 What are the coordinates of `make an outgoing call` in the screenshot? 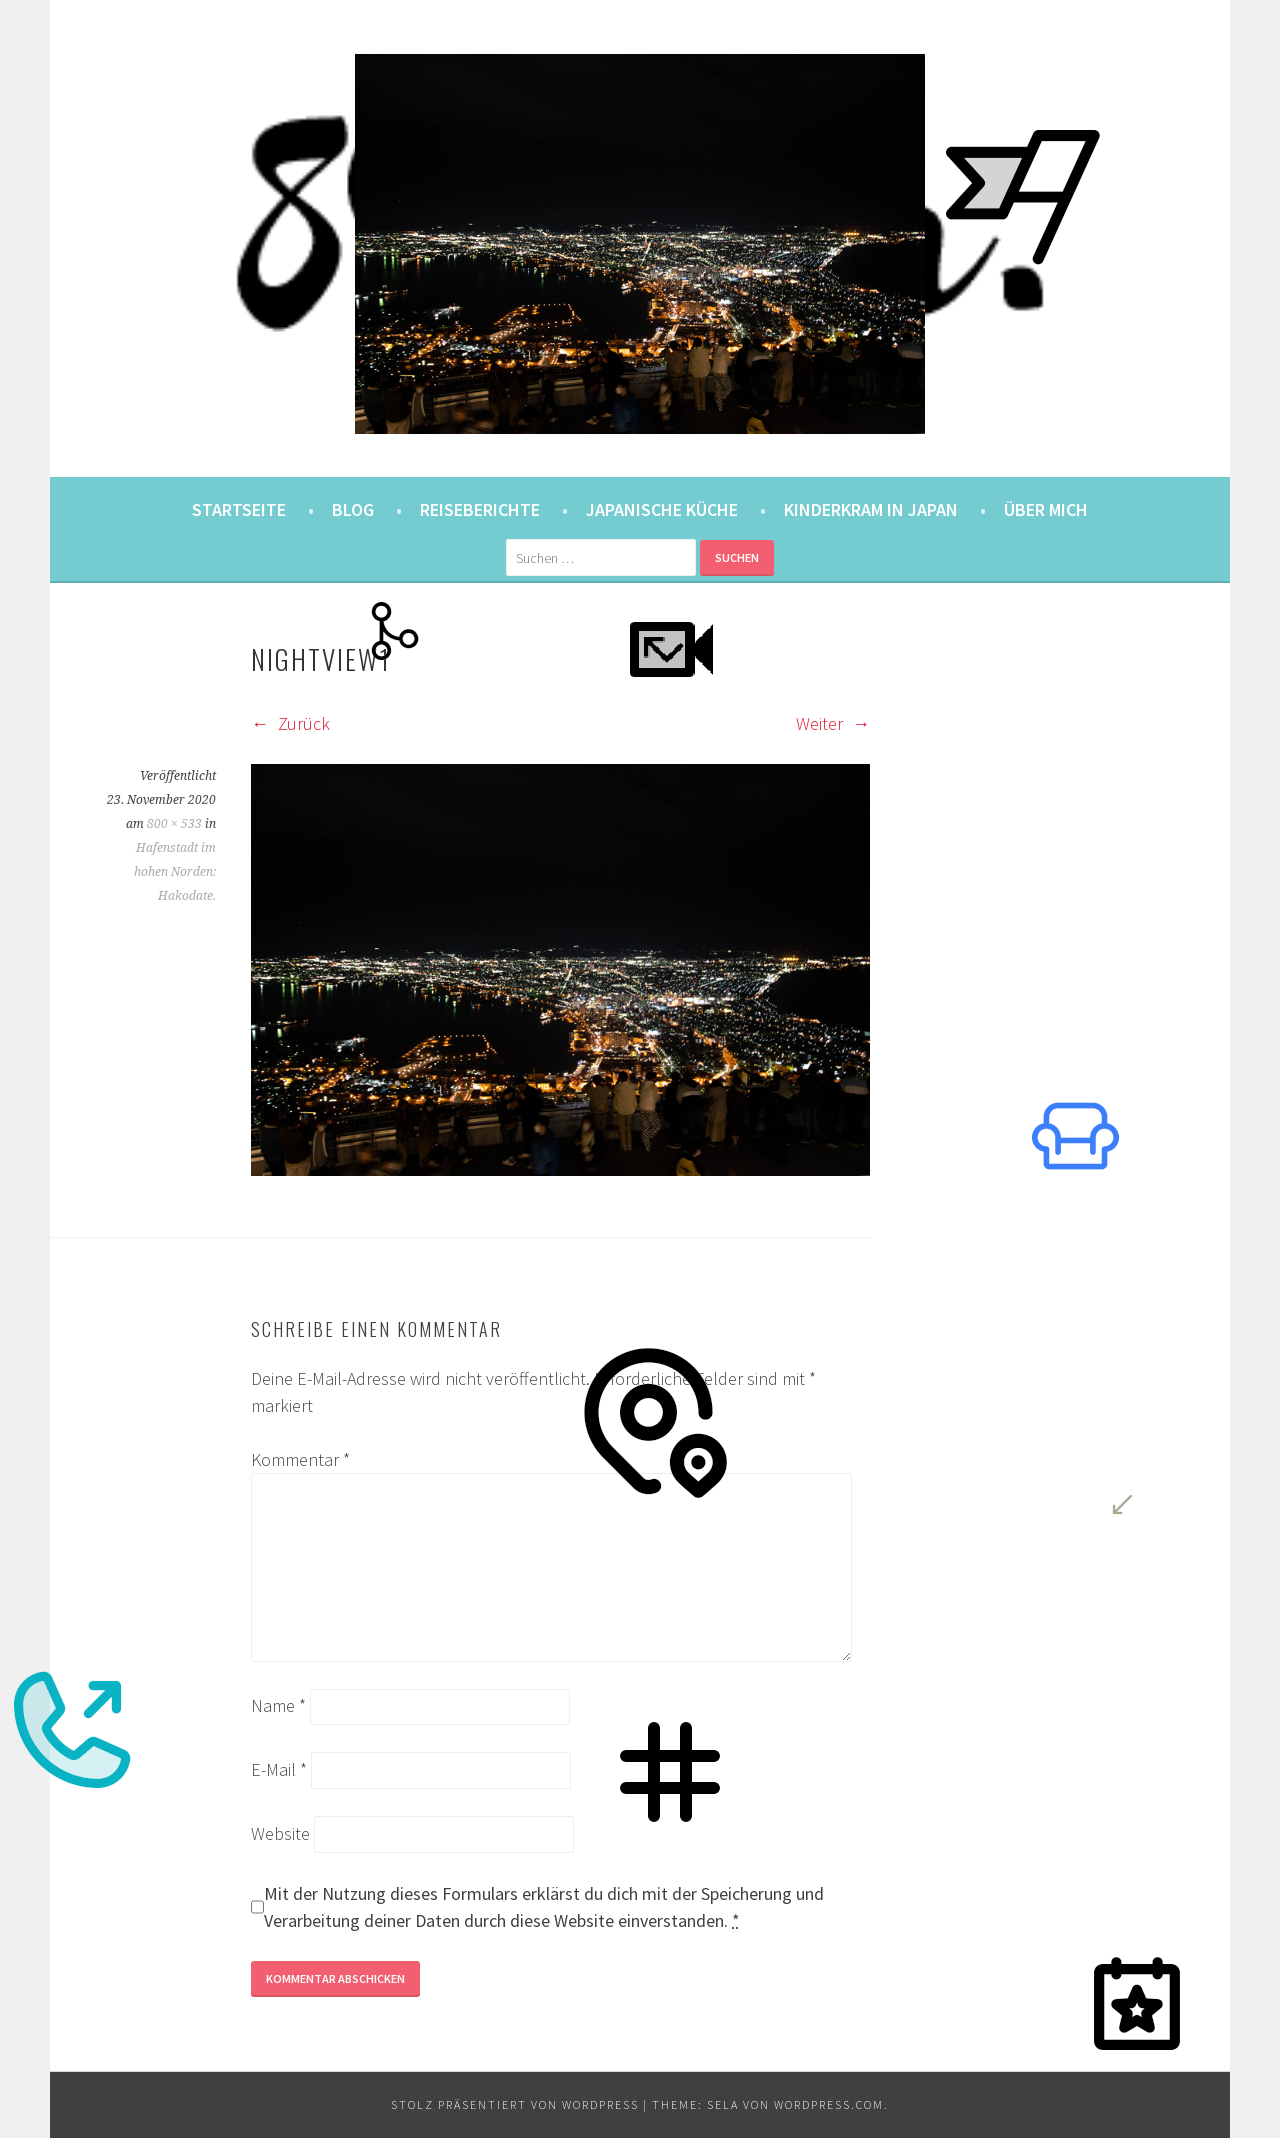 It's located at (74, 1727).